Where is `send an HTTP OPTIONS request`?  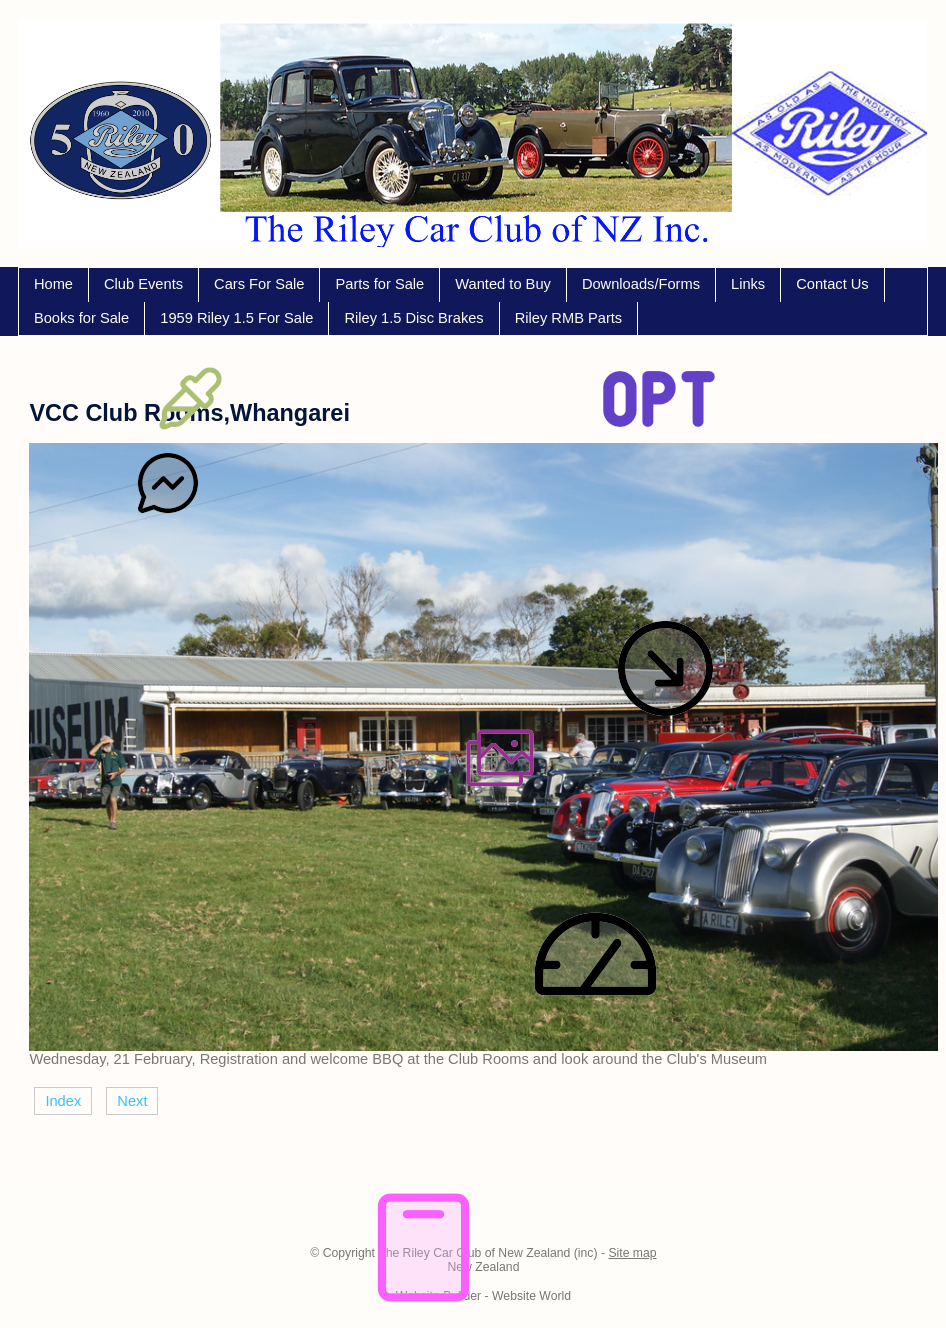 send an HTTP OPTIONS request is located at coordinates (659, 399).